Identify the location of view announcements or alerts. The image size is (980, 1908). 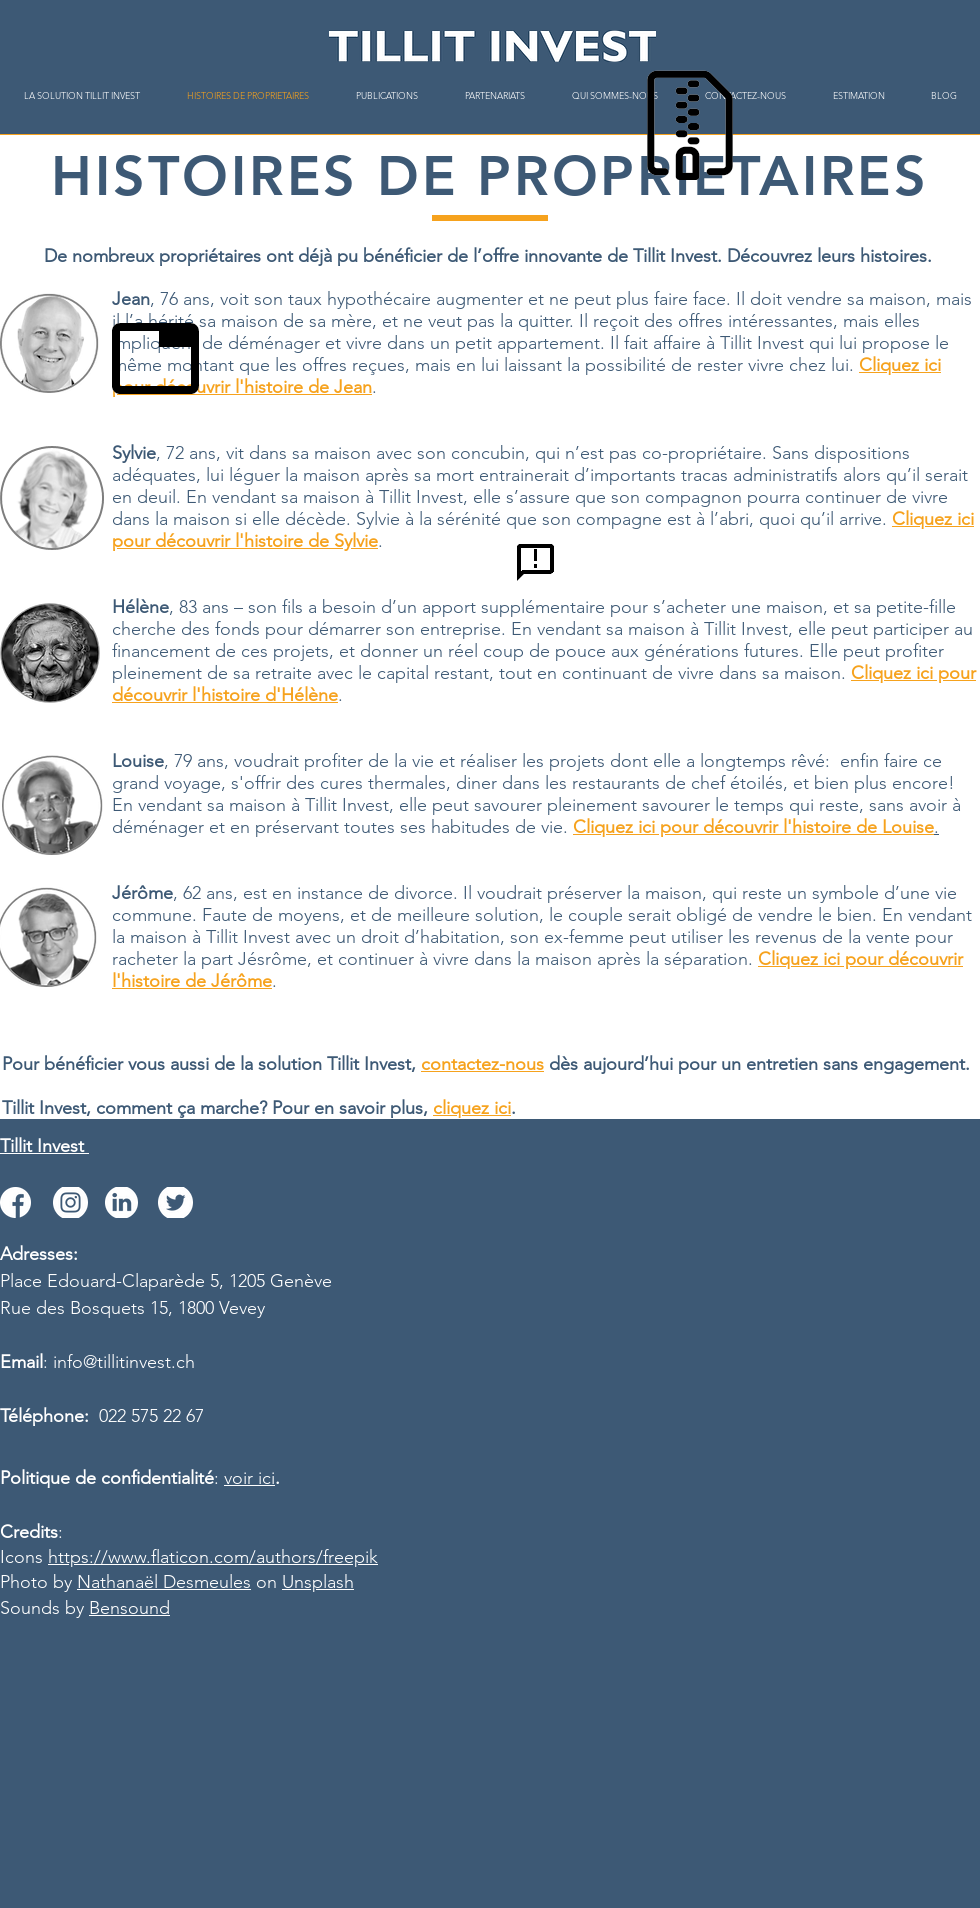
(535, 562).